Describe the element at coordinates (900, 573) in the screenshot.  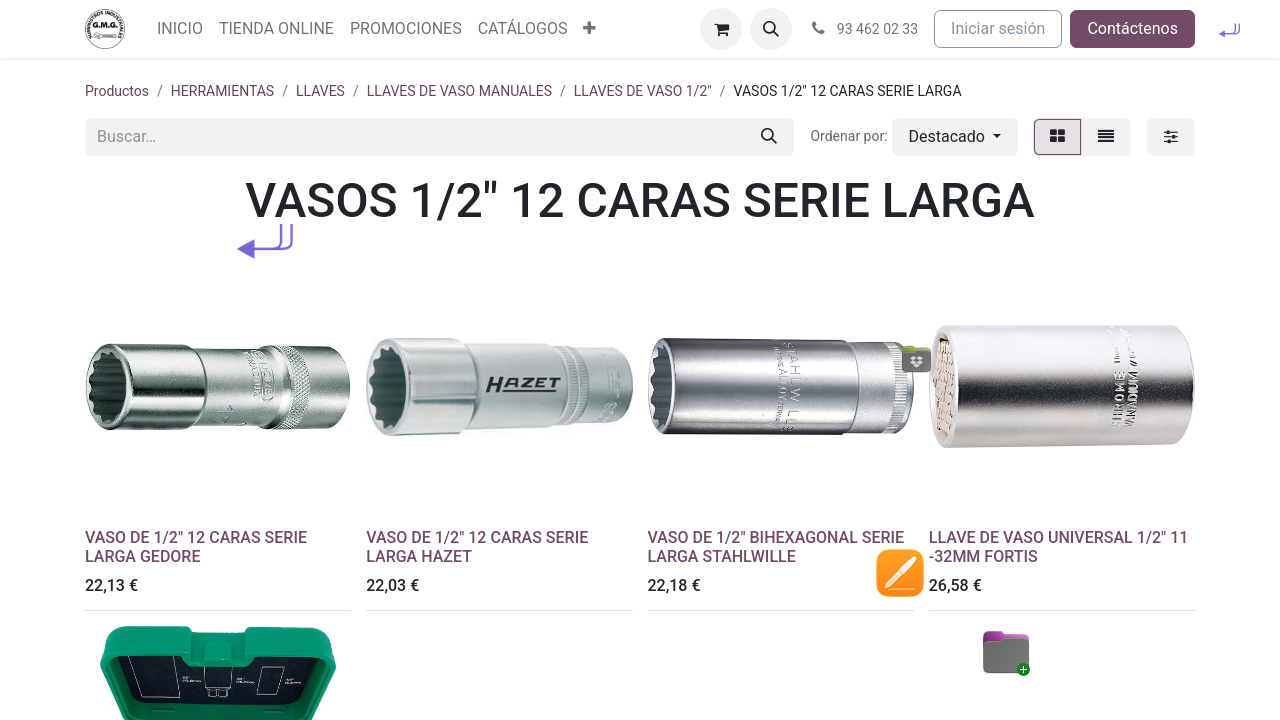
I see `open Pages document editor` at that location.